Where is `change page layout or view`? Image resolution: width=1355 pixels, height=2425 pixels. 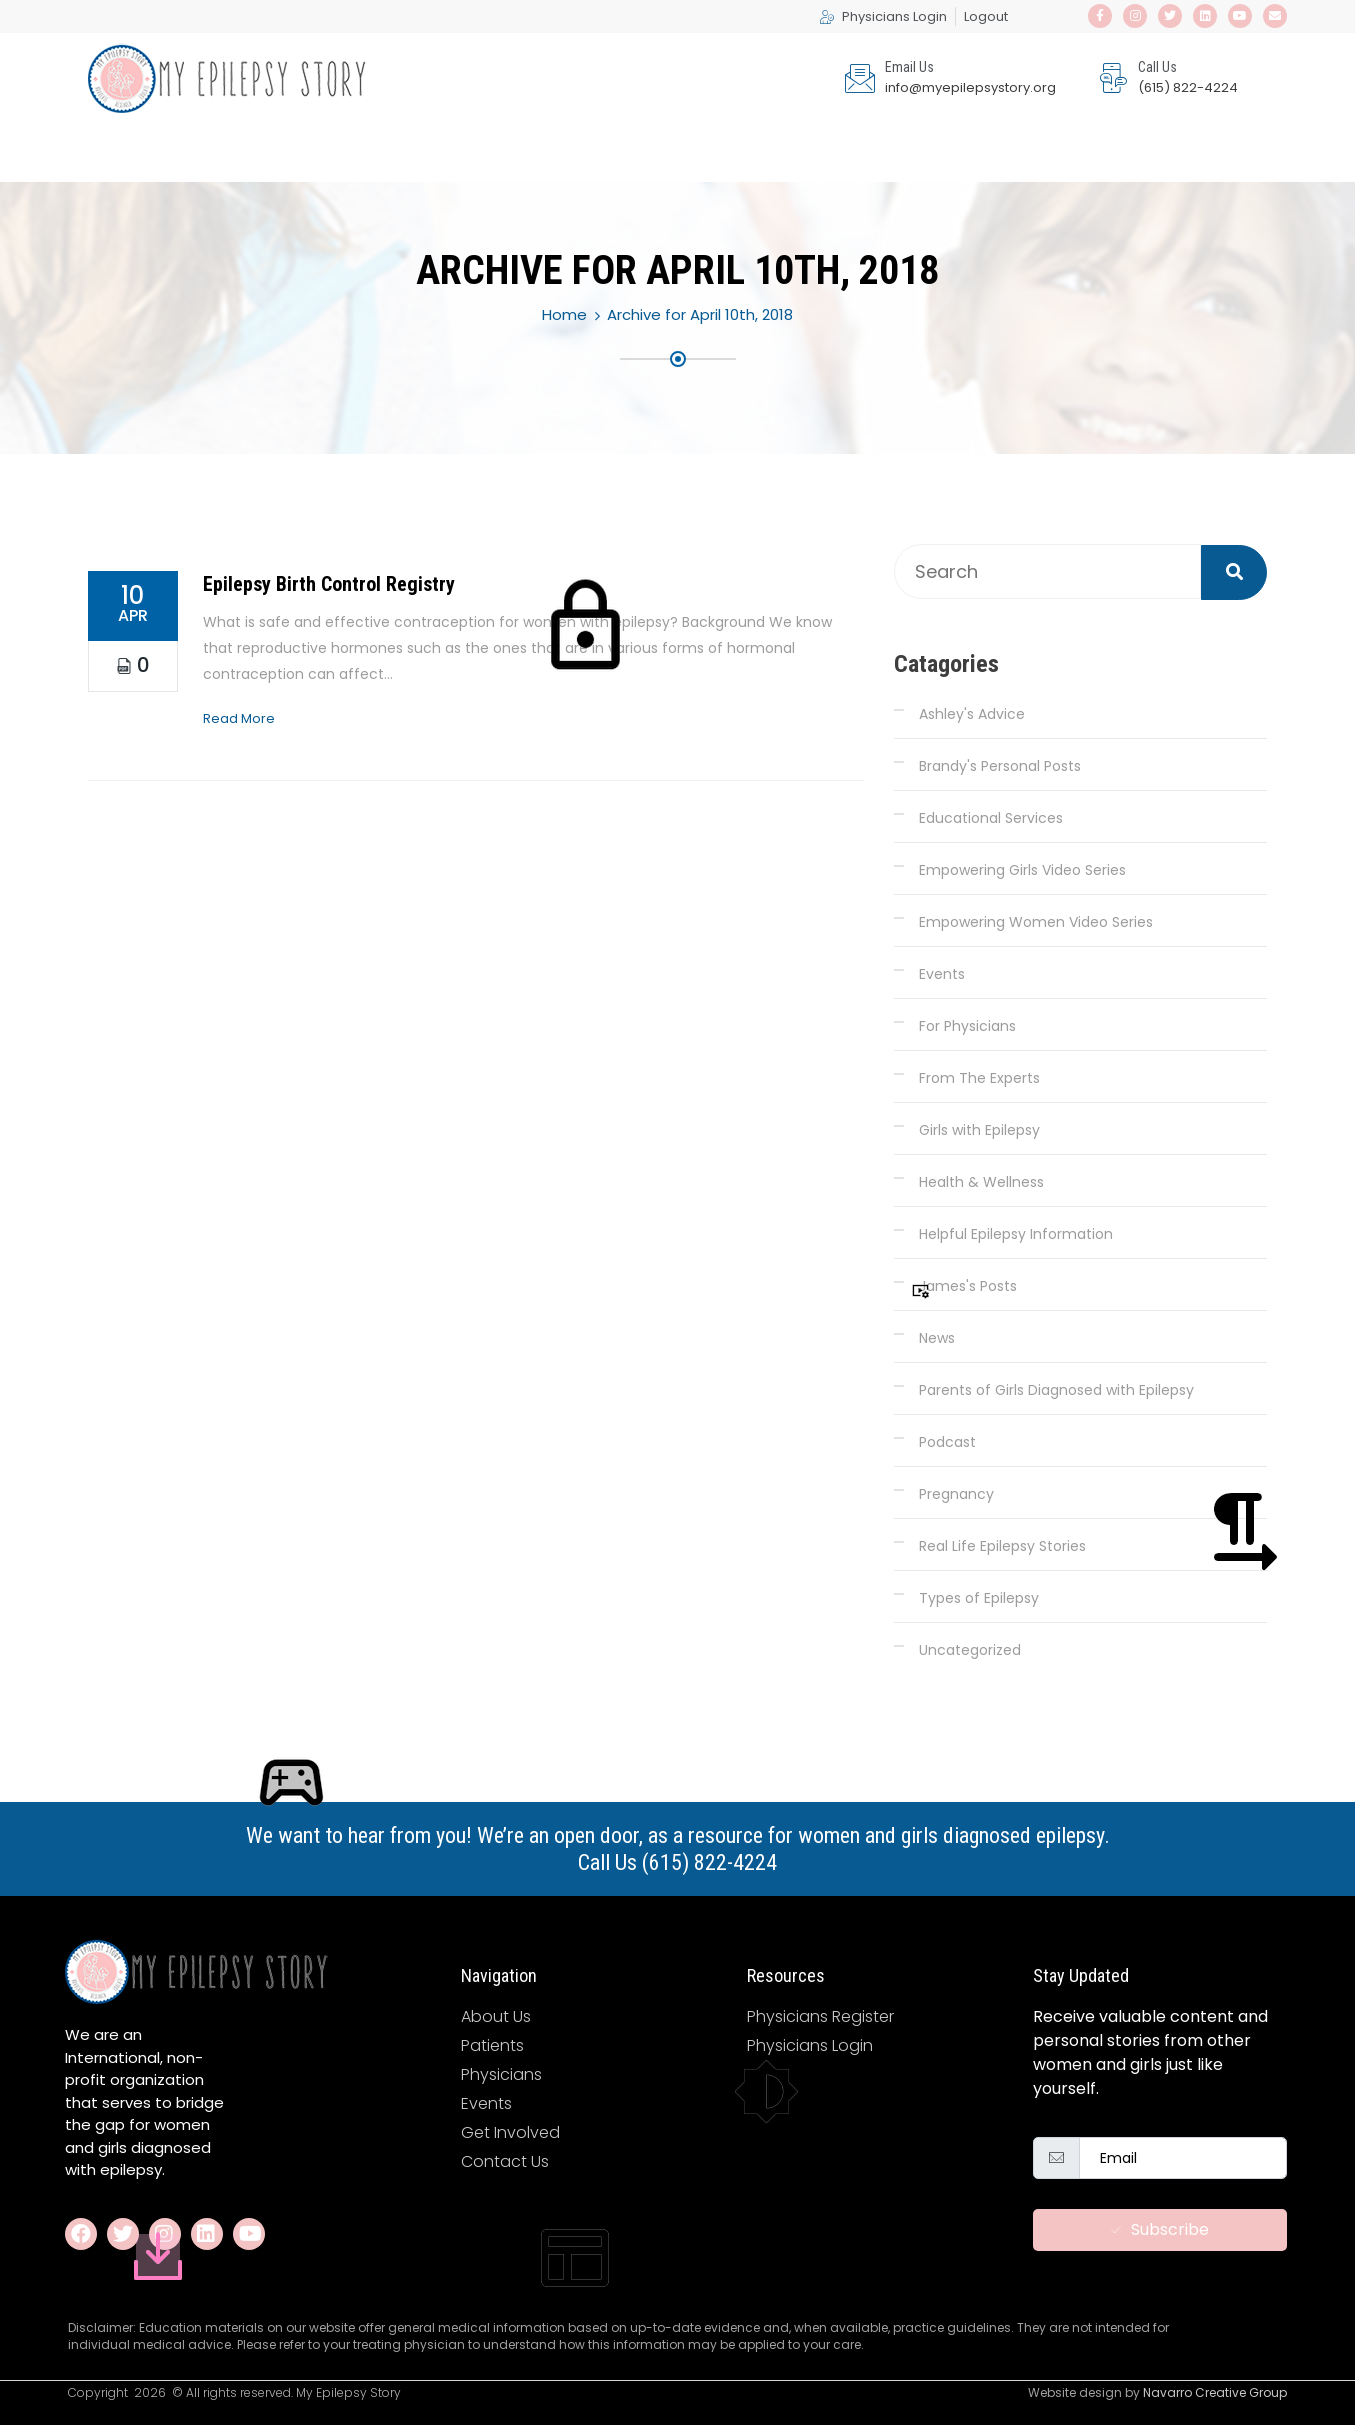 change page layout or view is located at coordinates (575, 2258).